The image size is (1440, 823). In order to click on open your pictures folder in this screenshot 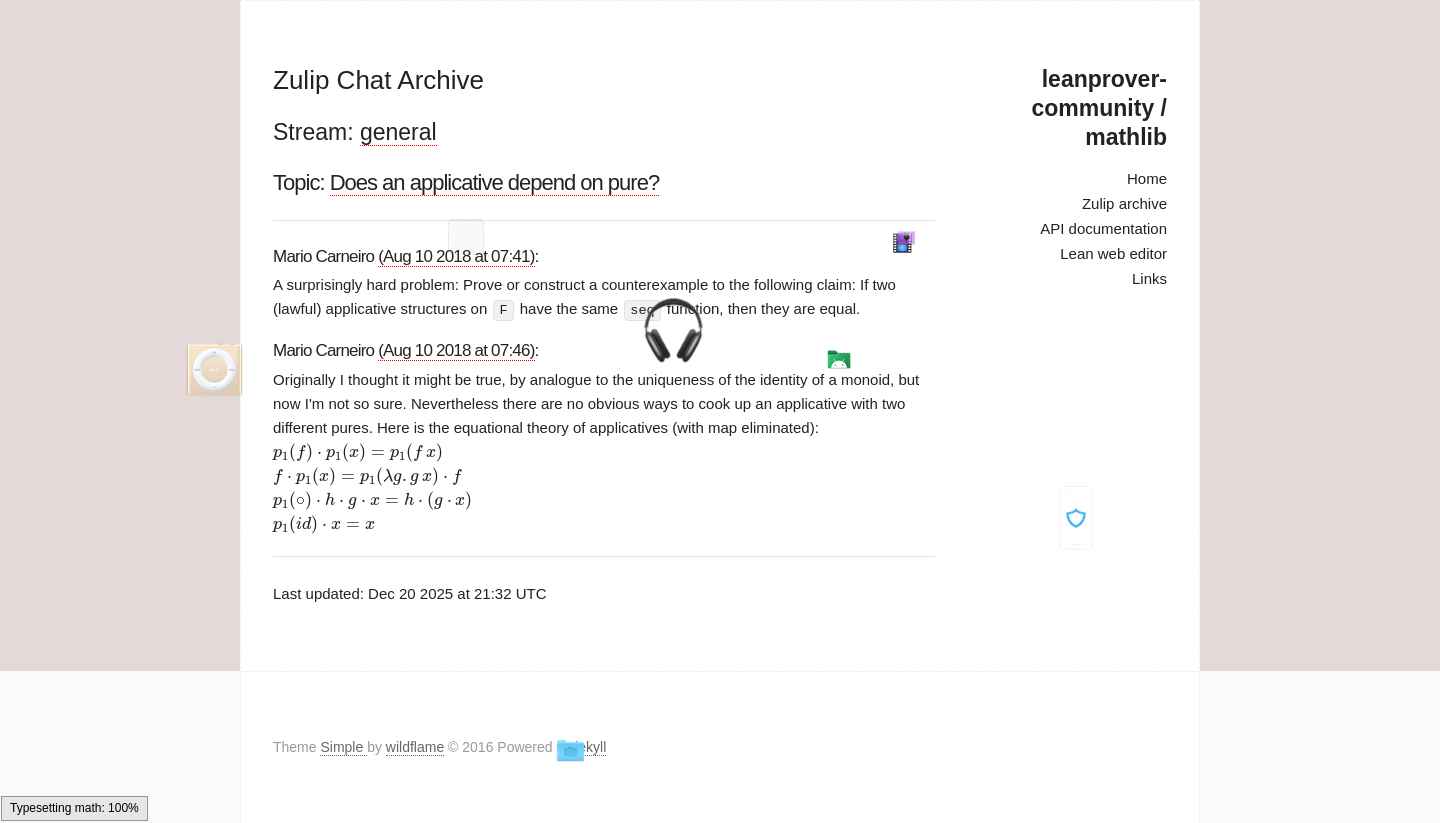, I will do `click(570, 750)`.